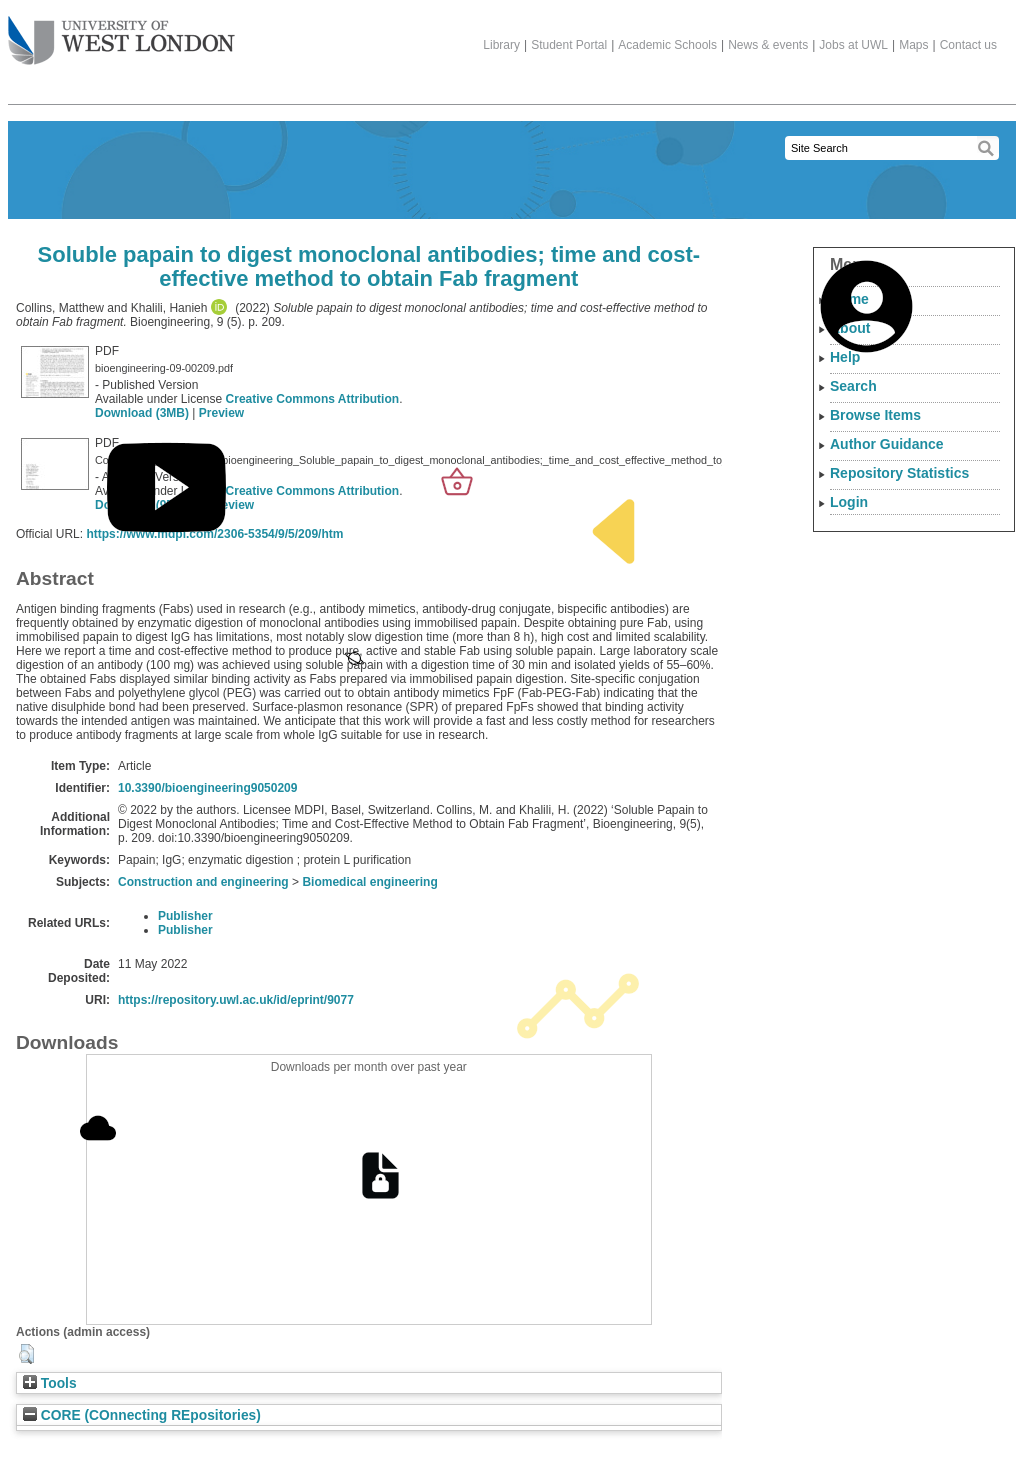 This screenshot has height=1457, width=1024. What do you see at coordinates (578, 1006) in the screenshot?
I see `view analytics and statistics` at bounding box center [578, 1006].